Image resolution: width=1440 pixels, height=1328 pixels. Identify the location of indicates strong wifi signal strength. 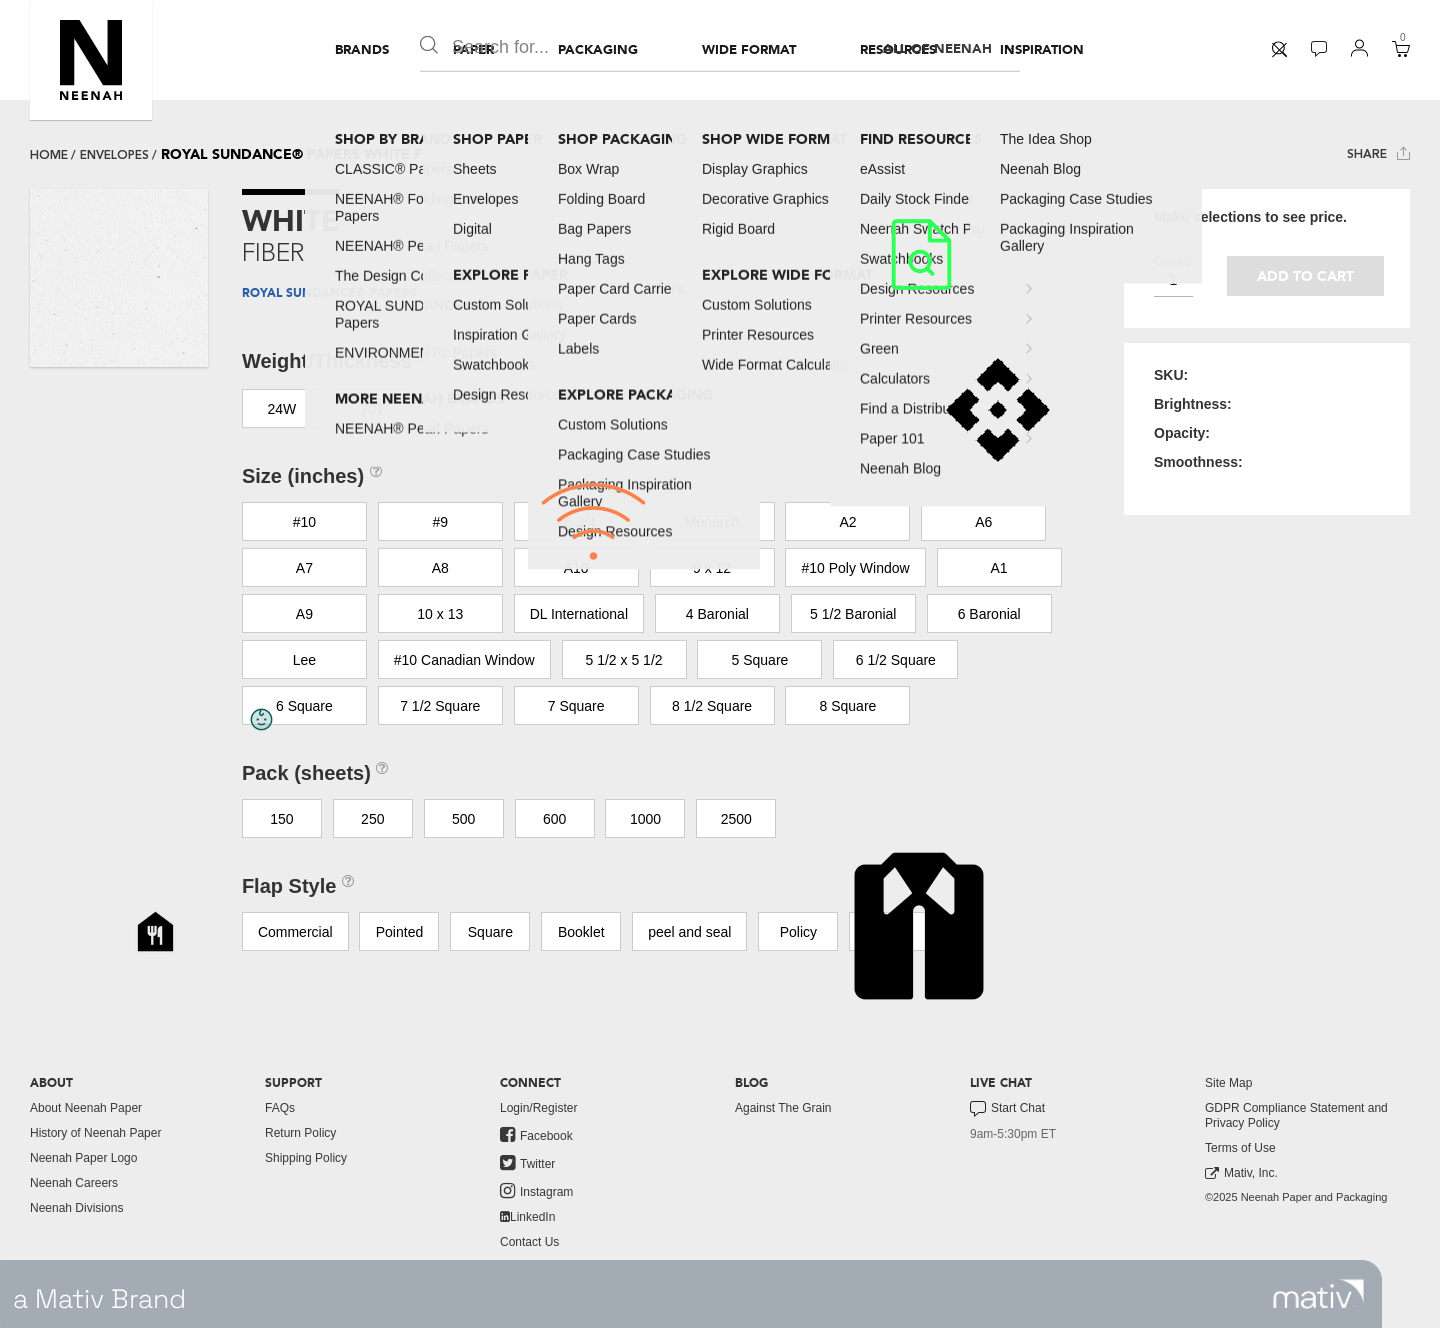
(593, 519).